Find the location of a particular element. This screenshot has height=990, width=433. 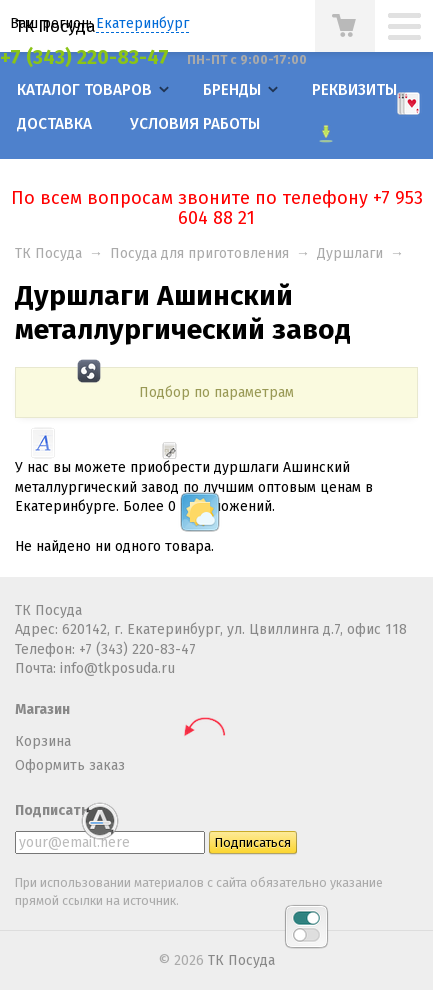

open the weather app is located at coordinates (200, 512).